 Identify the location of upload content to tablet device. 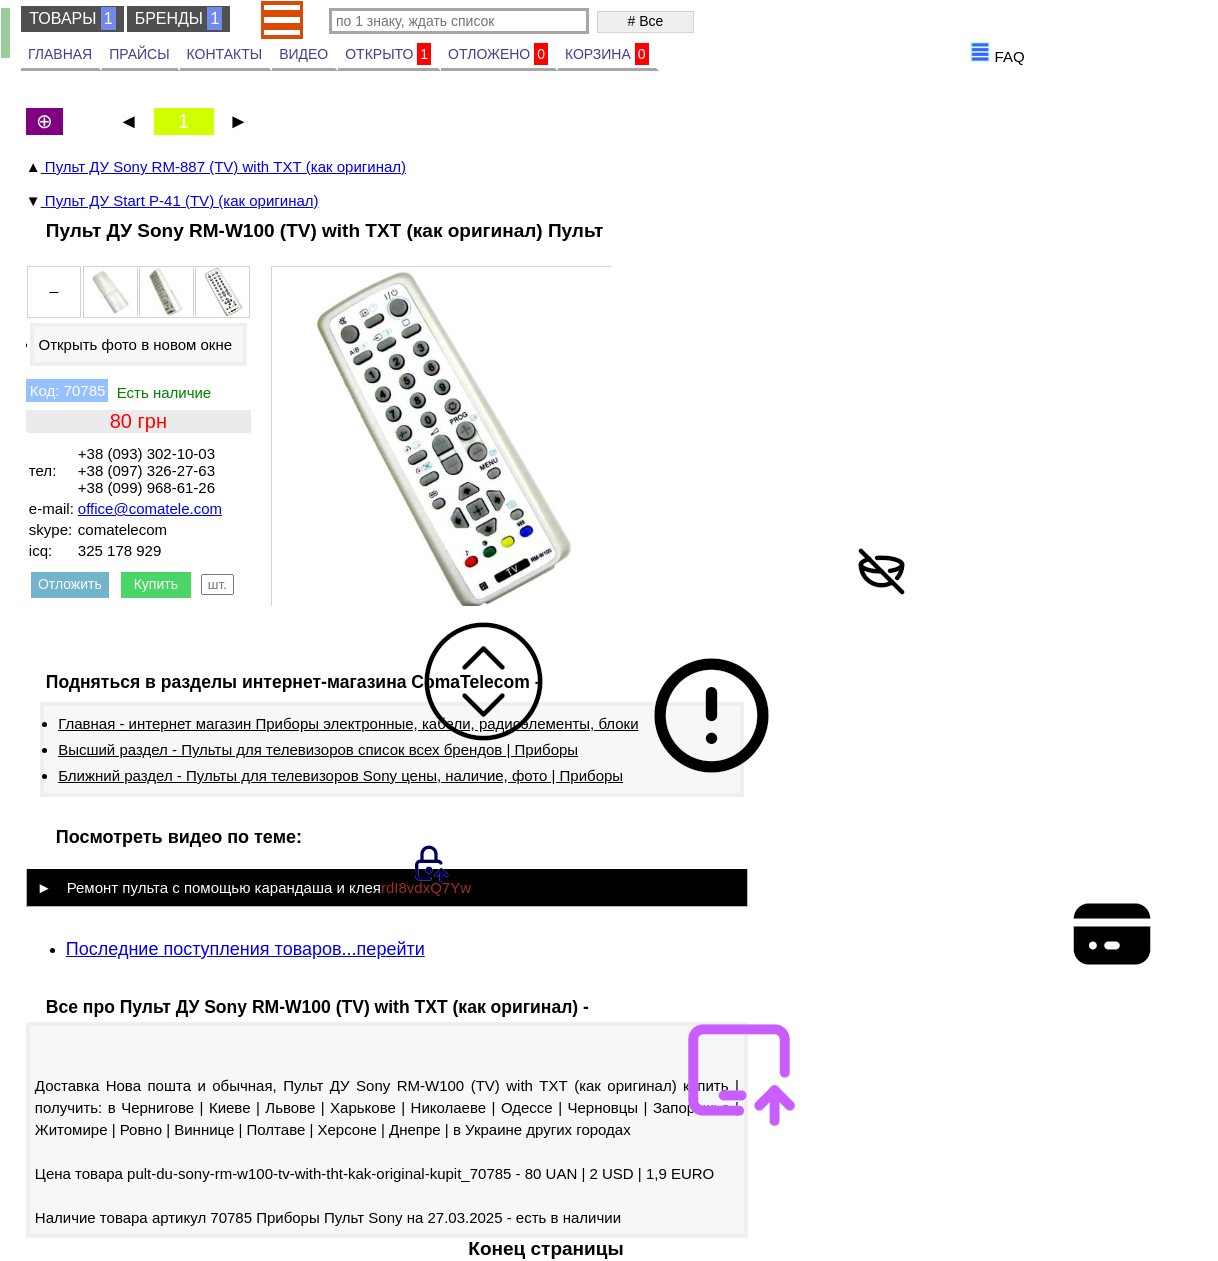
(739, 1070).